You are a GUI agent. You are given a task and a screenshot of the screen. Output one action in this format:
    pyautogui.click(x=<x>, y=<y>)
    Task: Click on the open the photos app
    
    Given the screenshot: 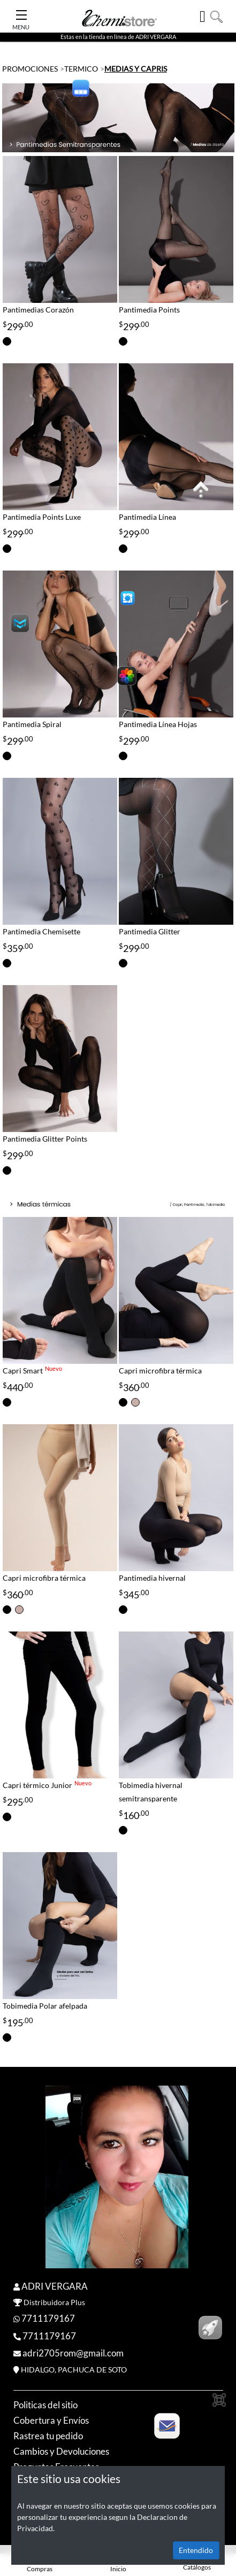 What is the action you would take?
    pyautogui.click(x=127, y=676)
    